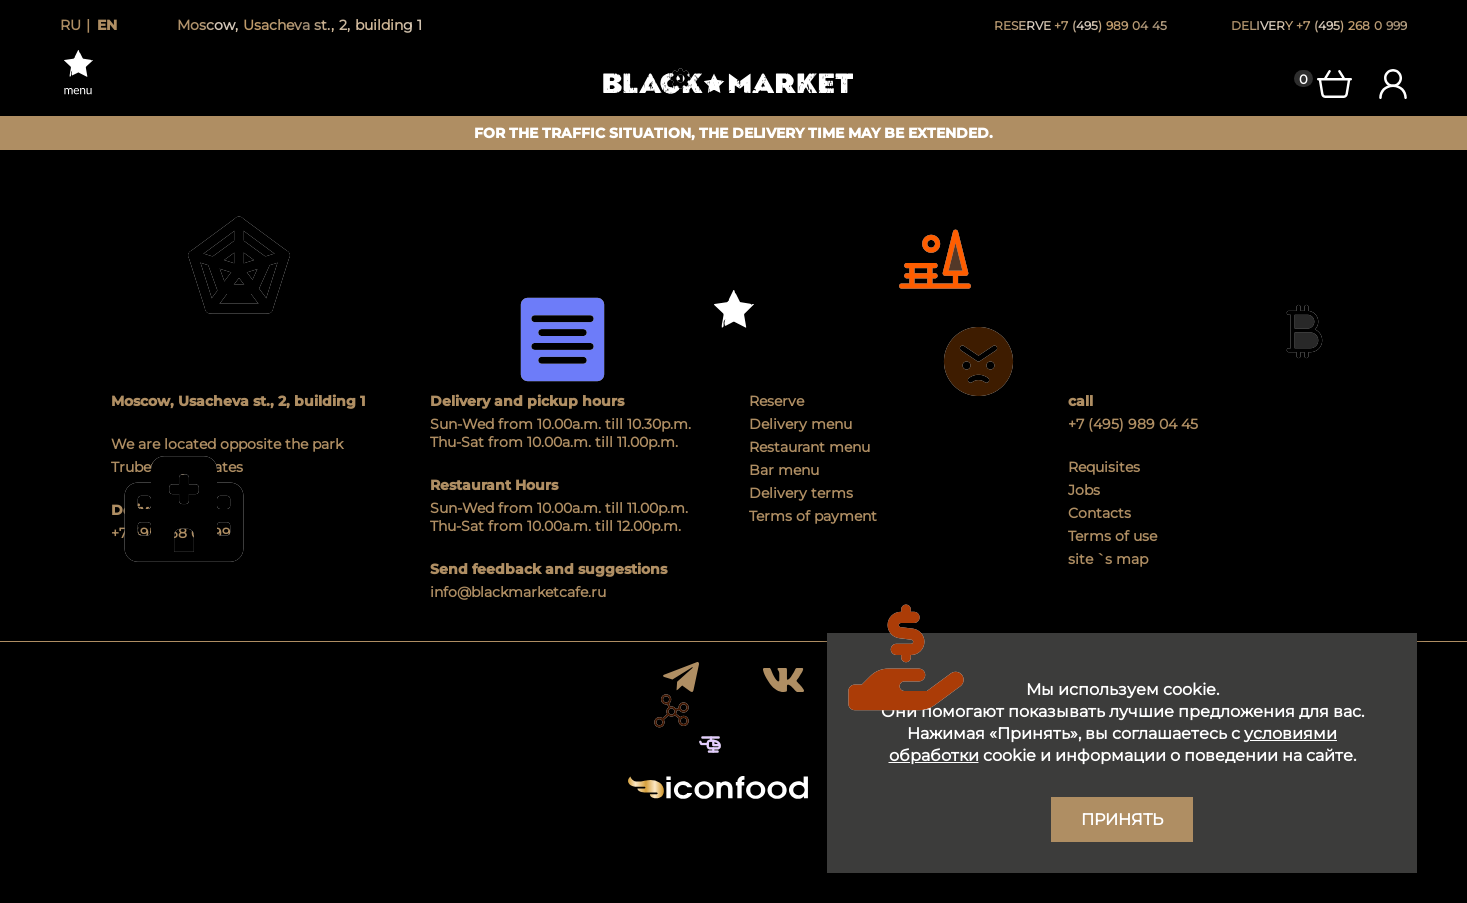 This screenshot has width=1467, height=903. What do you see at coordinates (239, 265) in the screenshot?
I see `view radar chart analytics` at bounding box center [239, 265].